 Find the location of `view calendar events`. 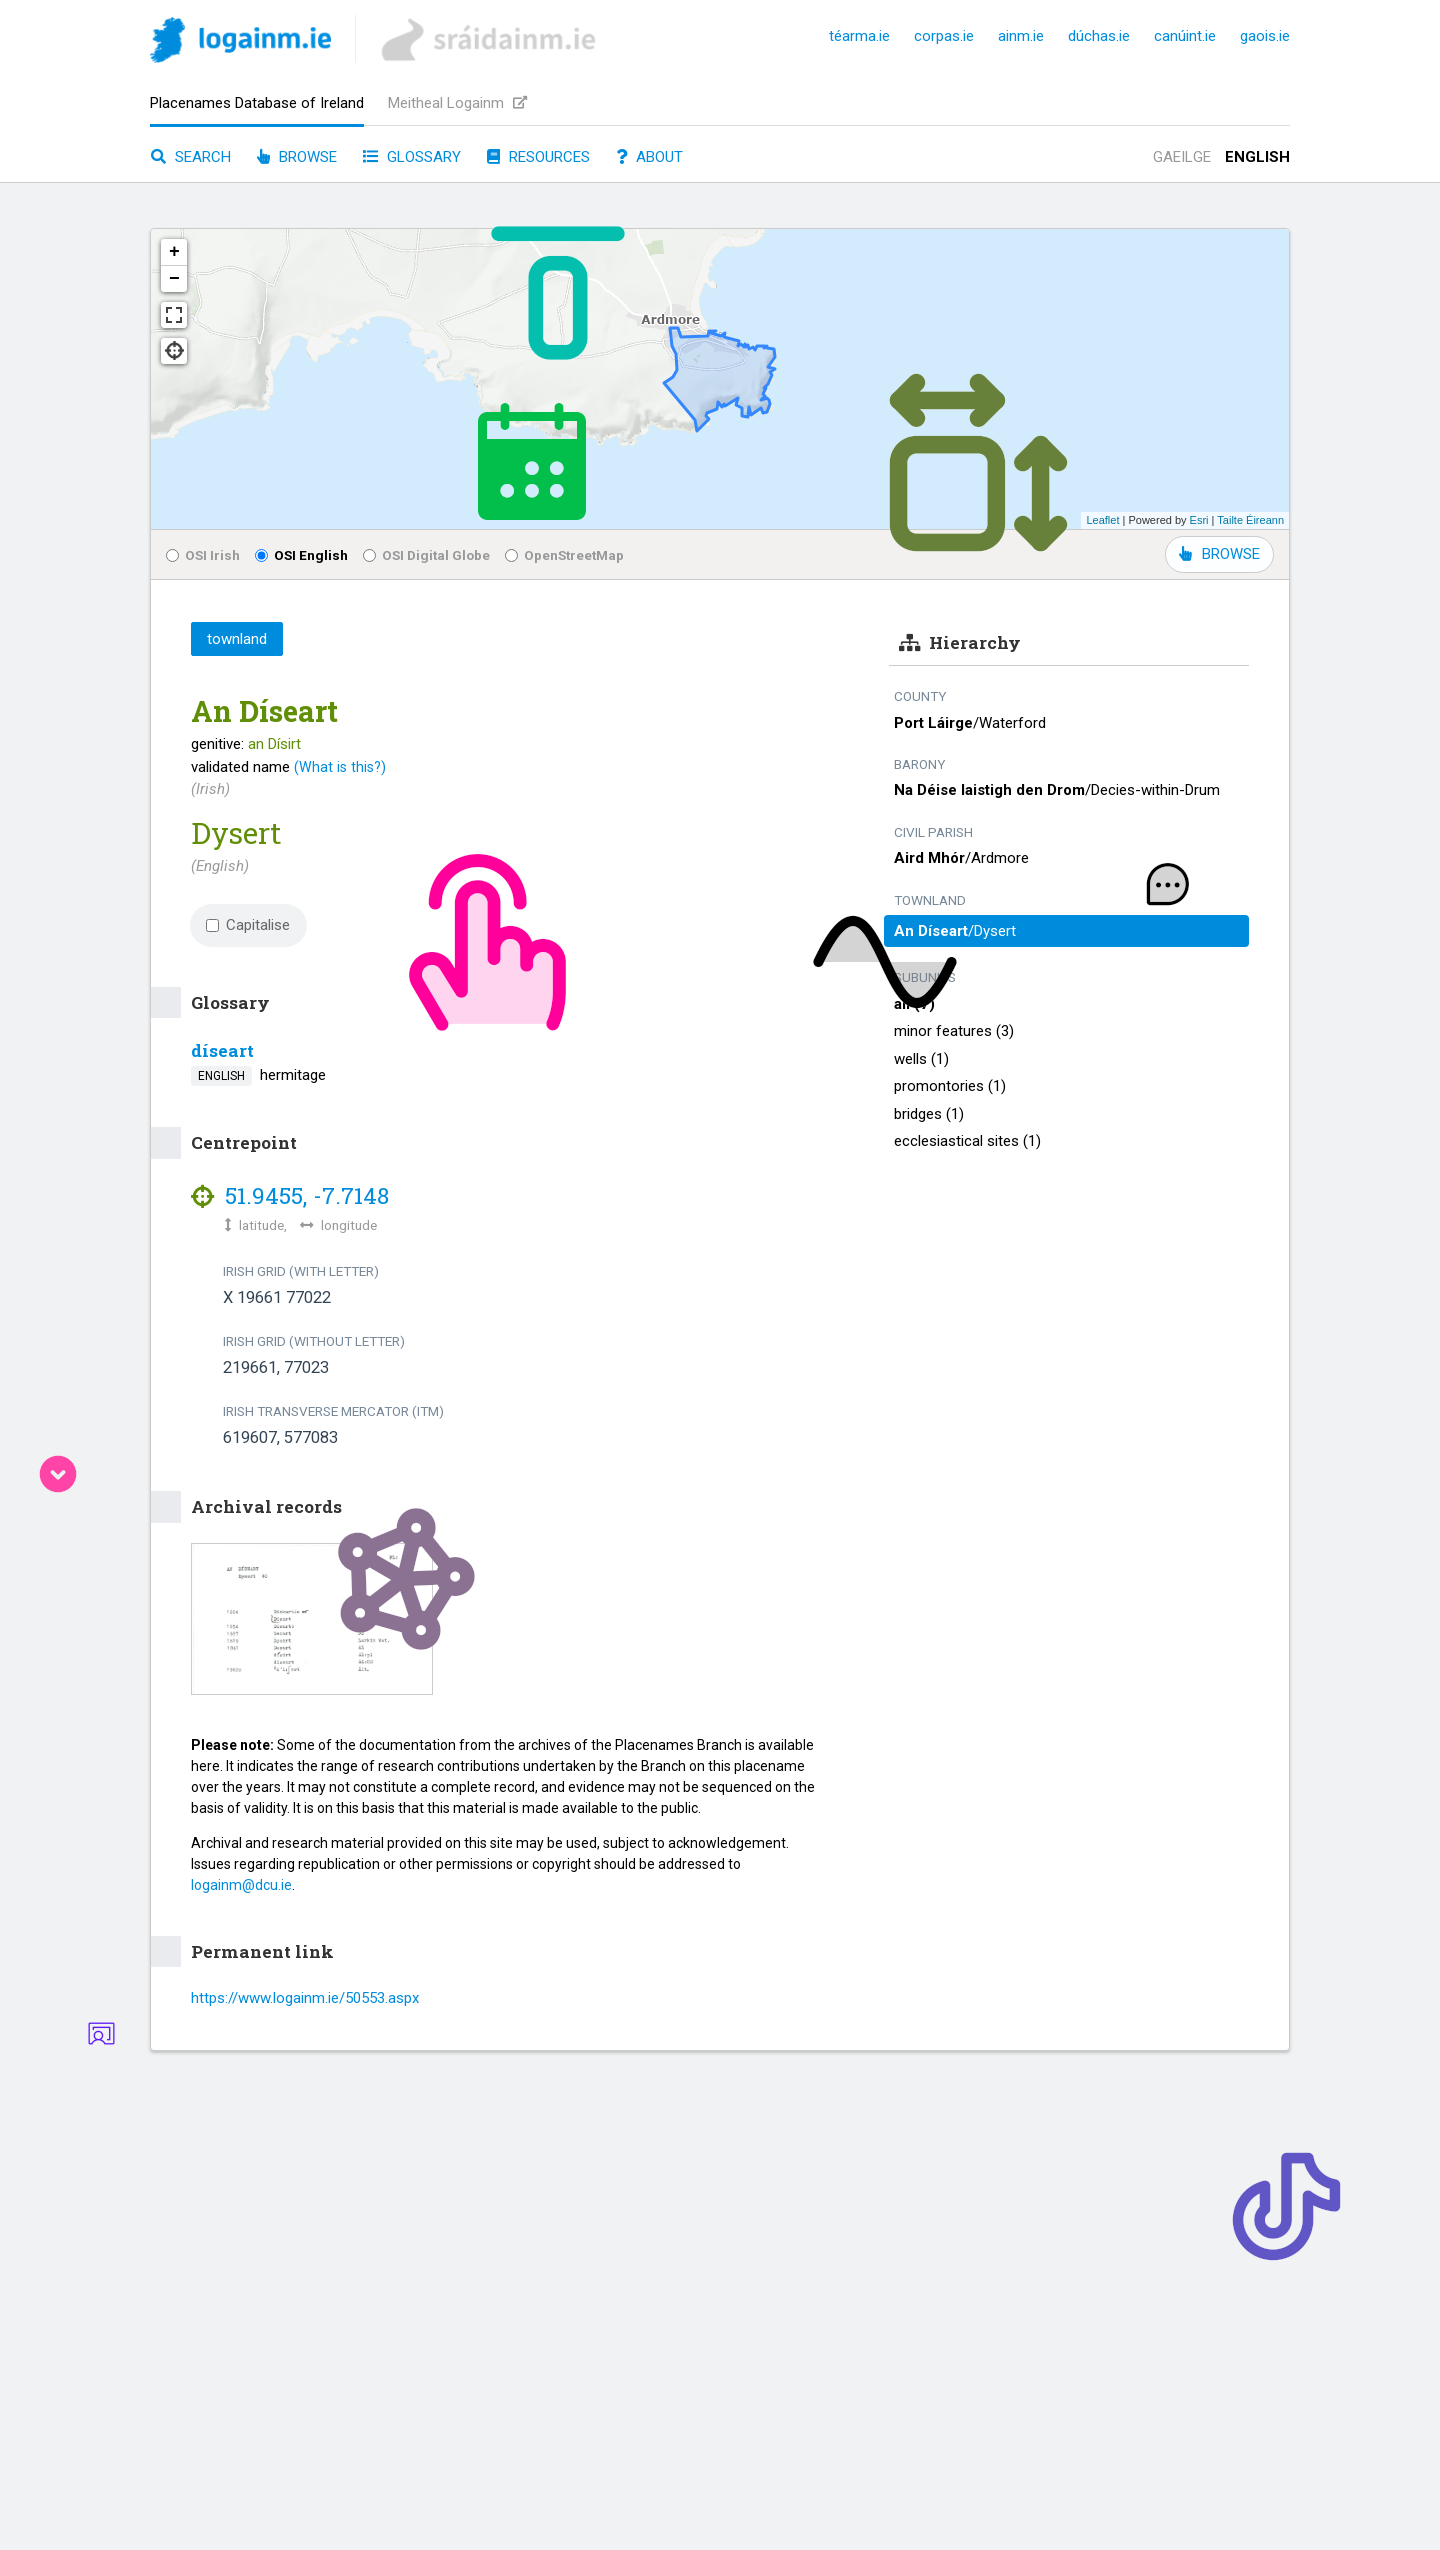

view calendar events is located at coordinates (532, 466).